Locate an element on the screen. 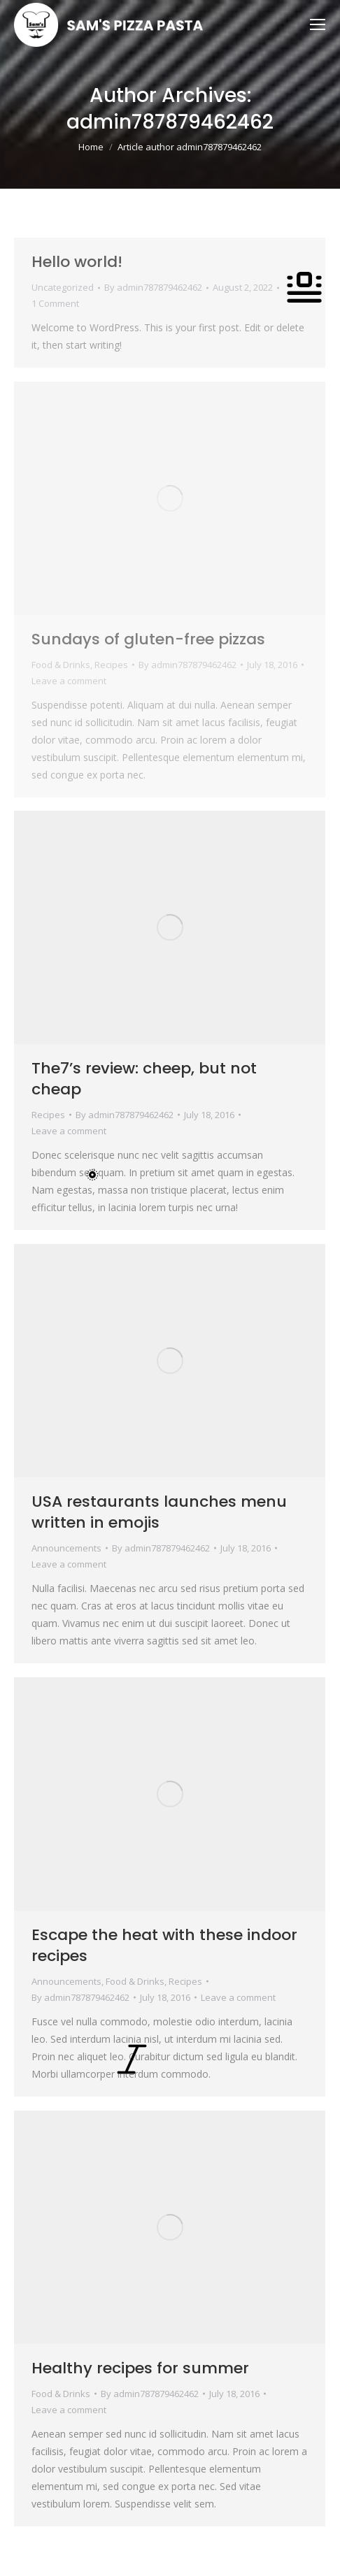 Image resolution: width=340 pixels, height=2576 pixels. apply italic formatting to selected text is located at coordinates (132, 2059).